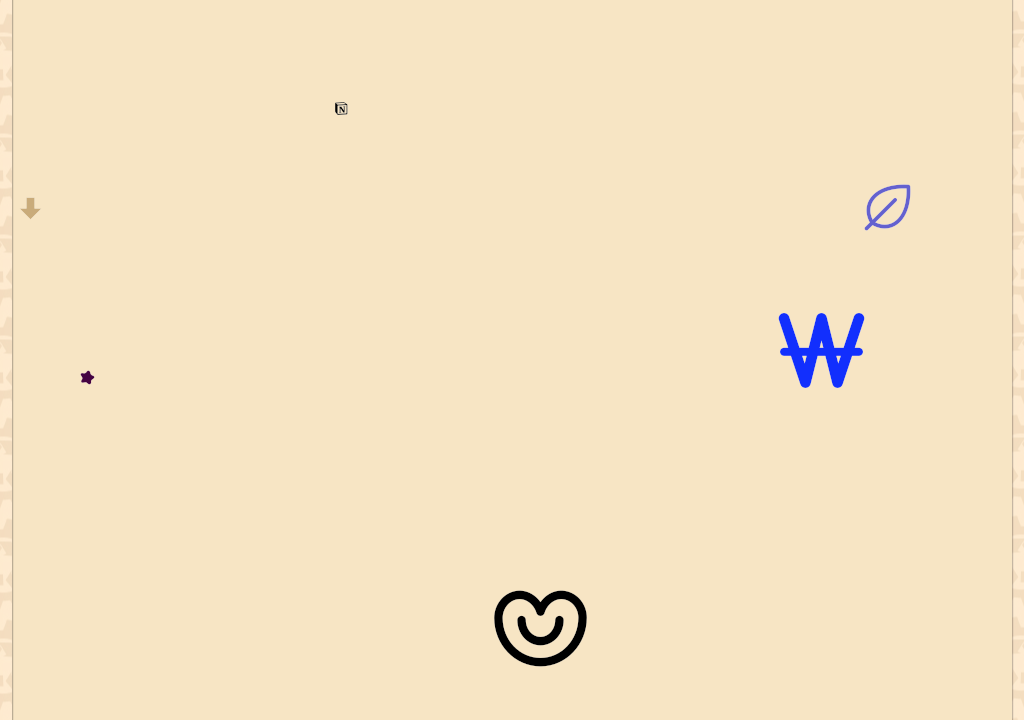 This screenshot has width=1024, height=720. What do you see at coordinates (30, 208) in the screenshot?
I see `download a file or content` at bounding box center [30, 208].